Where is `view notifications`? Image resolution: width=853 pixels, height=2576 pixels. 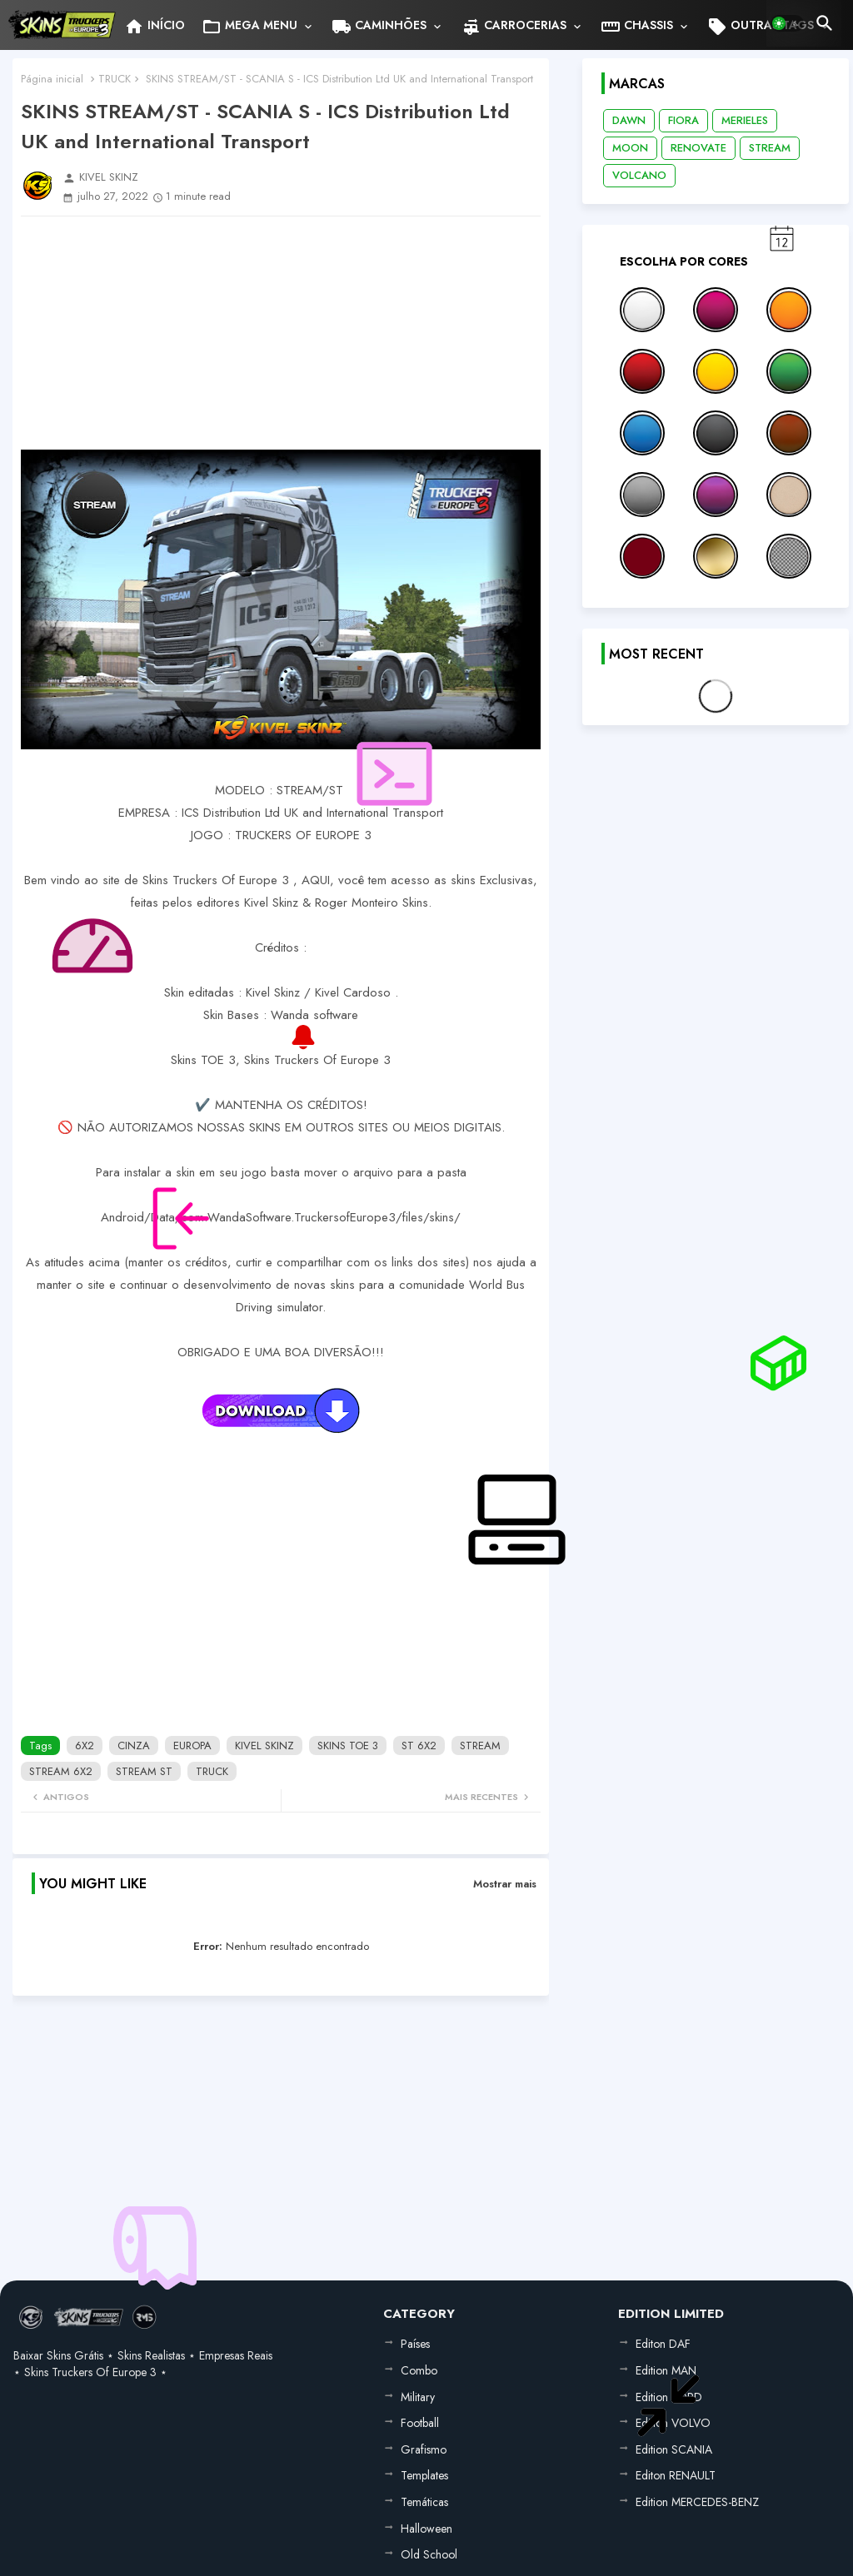
view notifications is located at coordinates (303, 1037).